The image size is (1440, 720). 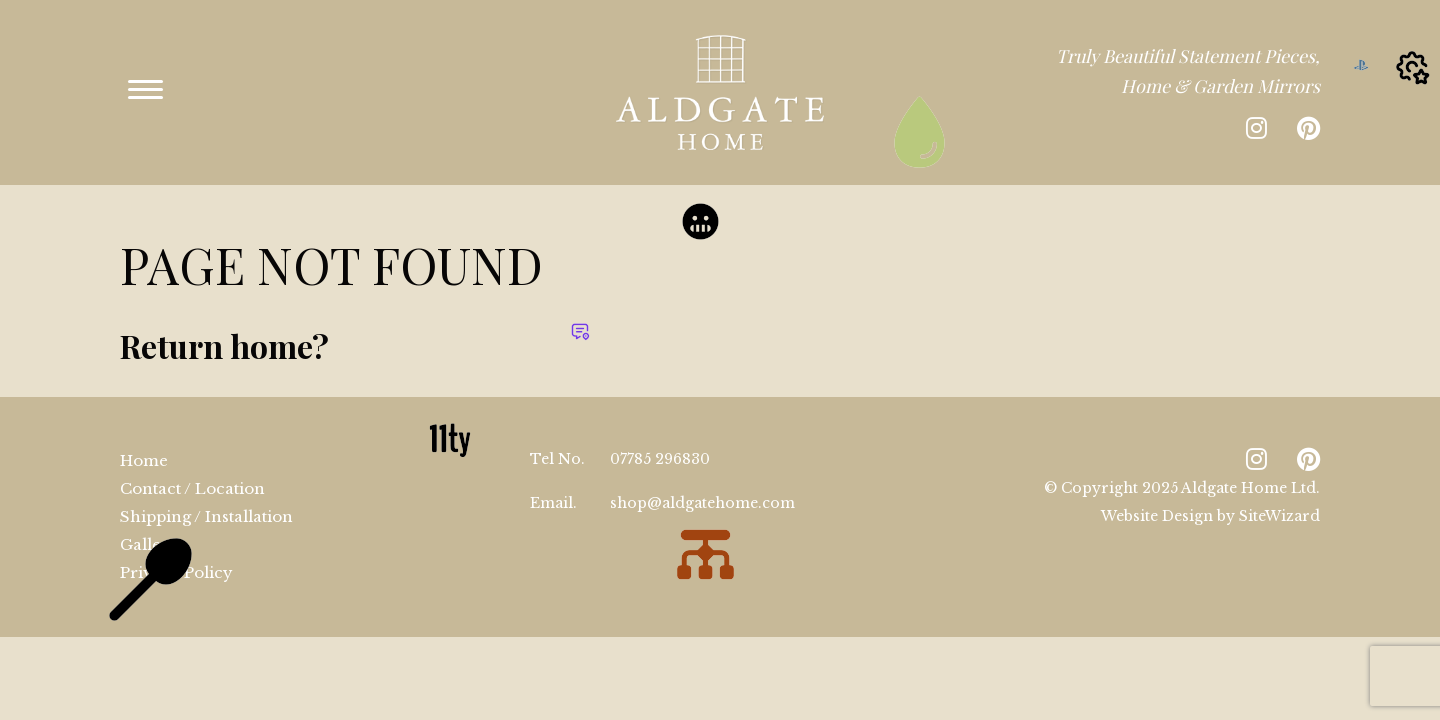 What do you see at coordinates (705, 554) in the screenshot?
I see `view organizational hierarchy or structure` at bounding box center [705, 554].